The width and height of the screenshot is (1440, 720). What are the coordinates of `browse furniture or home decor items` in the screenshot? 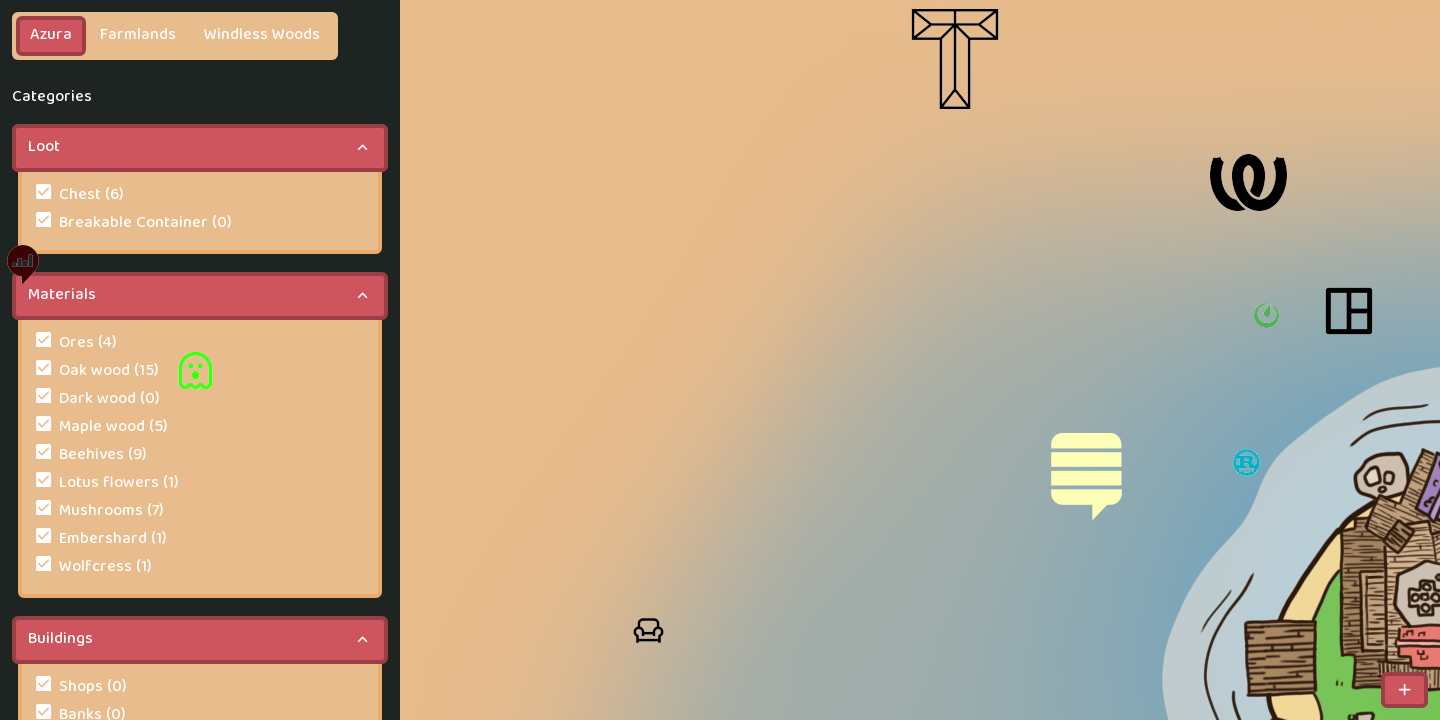 It's located at (648, 630).